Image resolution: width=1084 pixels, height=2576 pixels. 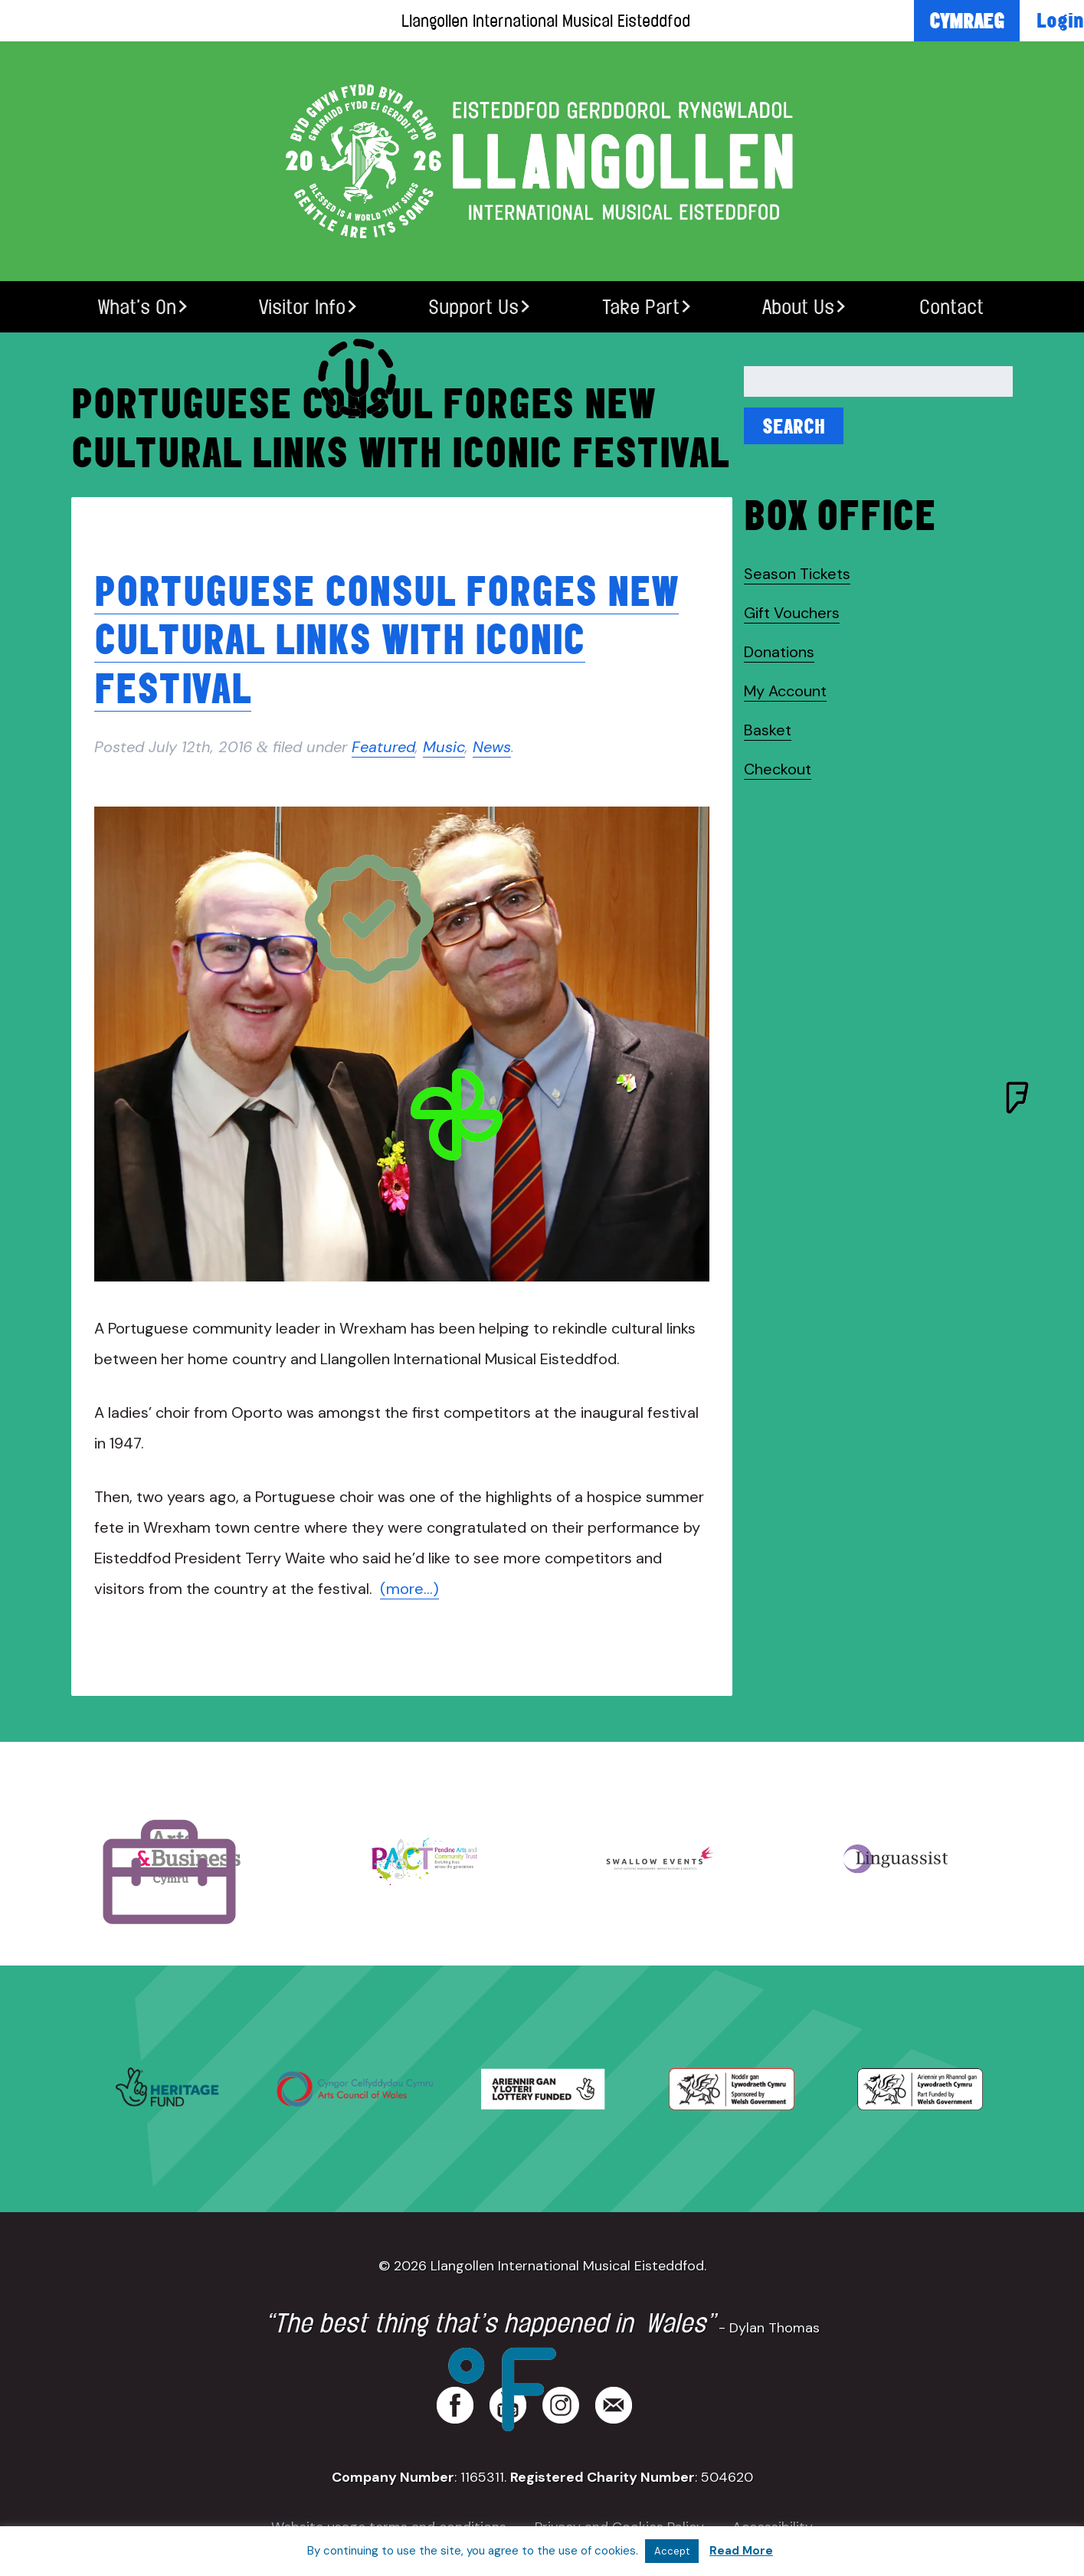 I want to click on open google photos, so click(x=457, y=1115).